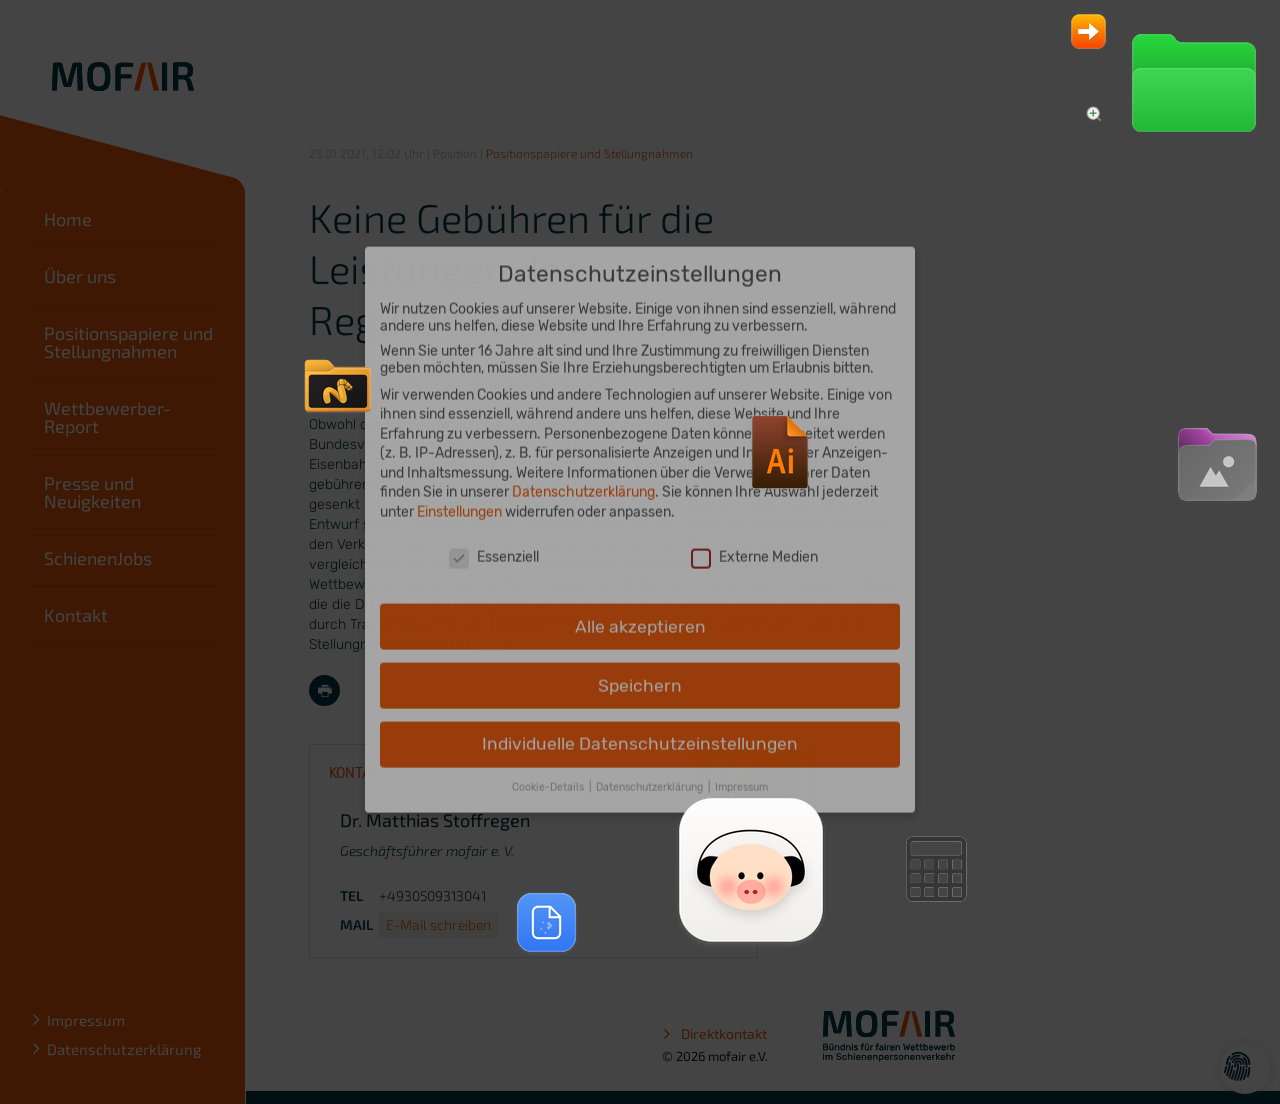 This screenshot has width=1280, height=1104. What do you see at coordinates (1094, 114) in the screenshot?
I see `zoom in on the current view` at bounding box center [1094, 114].